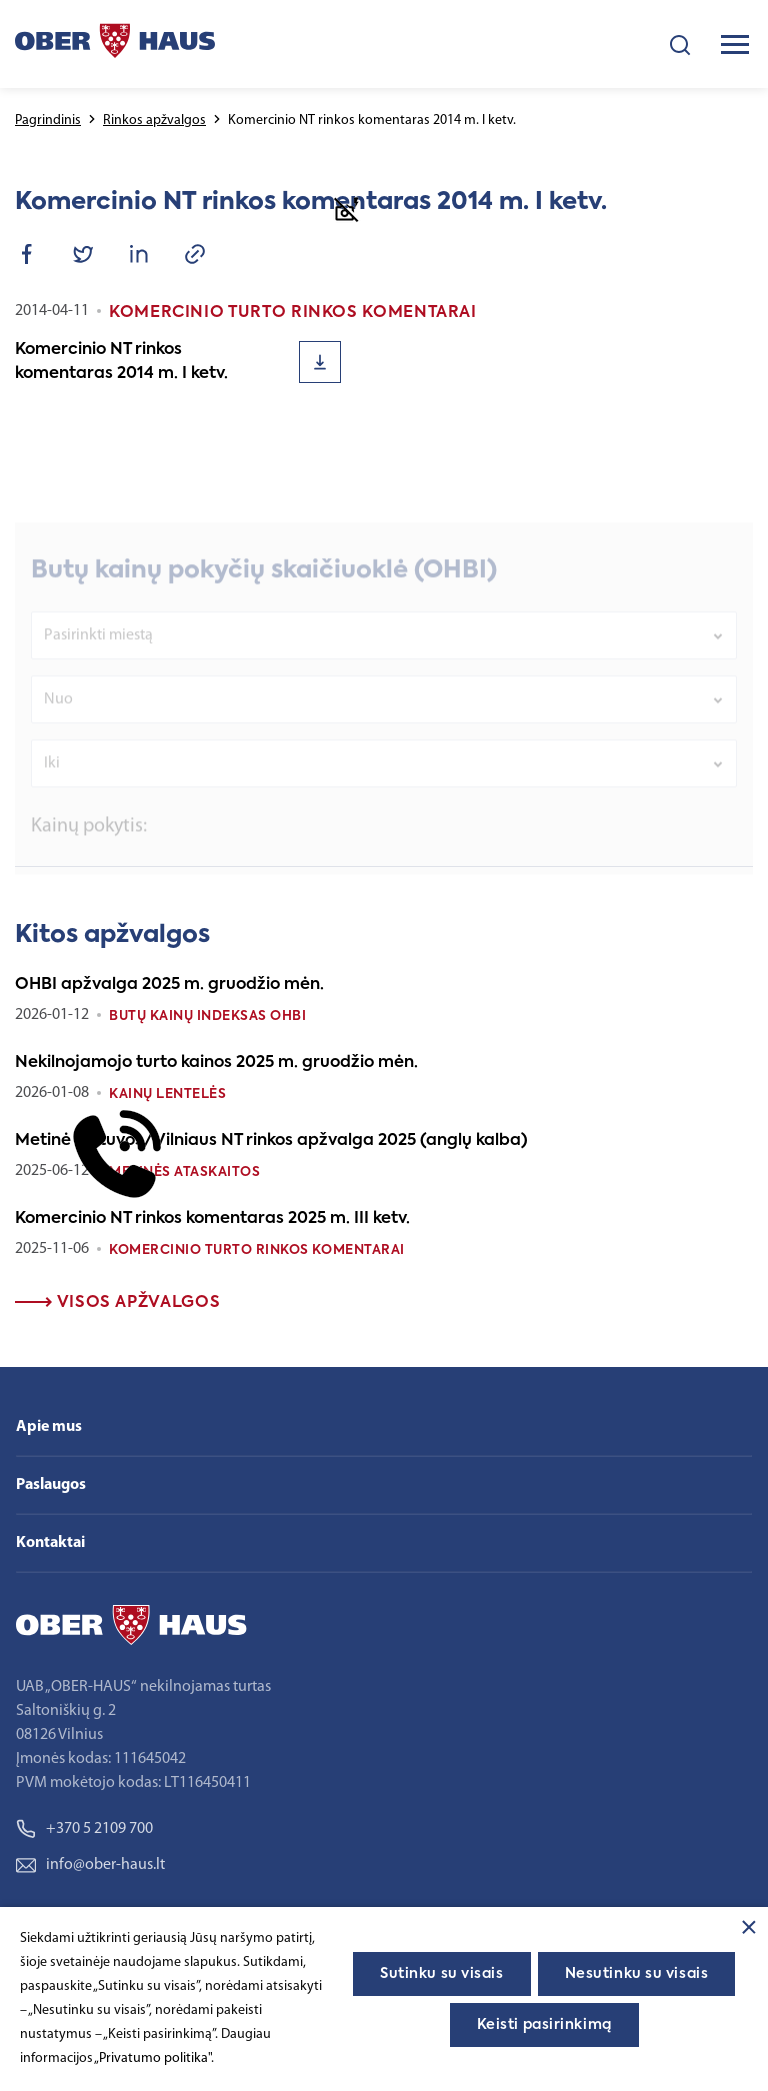 Image resolution: width=768 pixels, height=2091 pixels. Describe the element at coordinates (114, 1156) in the screenshot. I see `adjust call volume settings` at that location.